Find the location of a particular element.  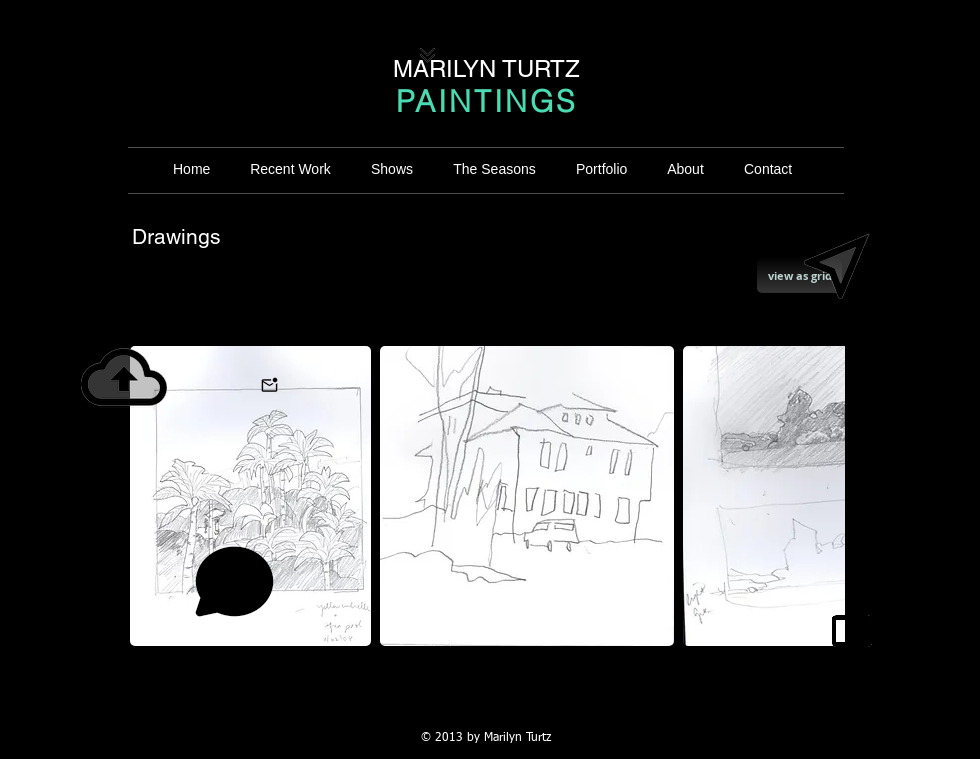

expand content or show more items is located at coordinates (427, 54).